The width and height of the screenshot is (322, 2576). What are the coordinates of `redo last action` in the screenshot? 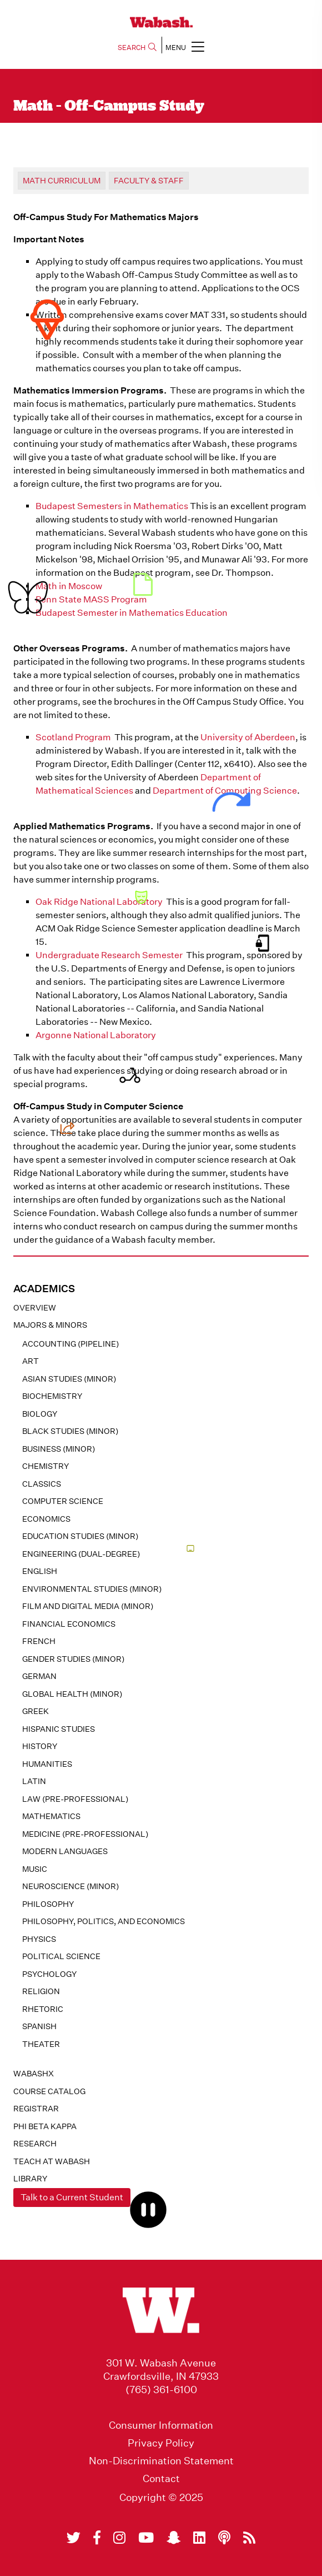 It's located at (230, 800).